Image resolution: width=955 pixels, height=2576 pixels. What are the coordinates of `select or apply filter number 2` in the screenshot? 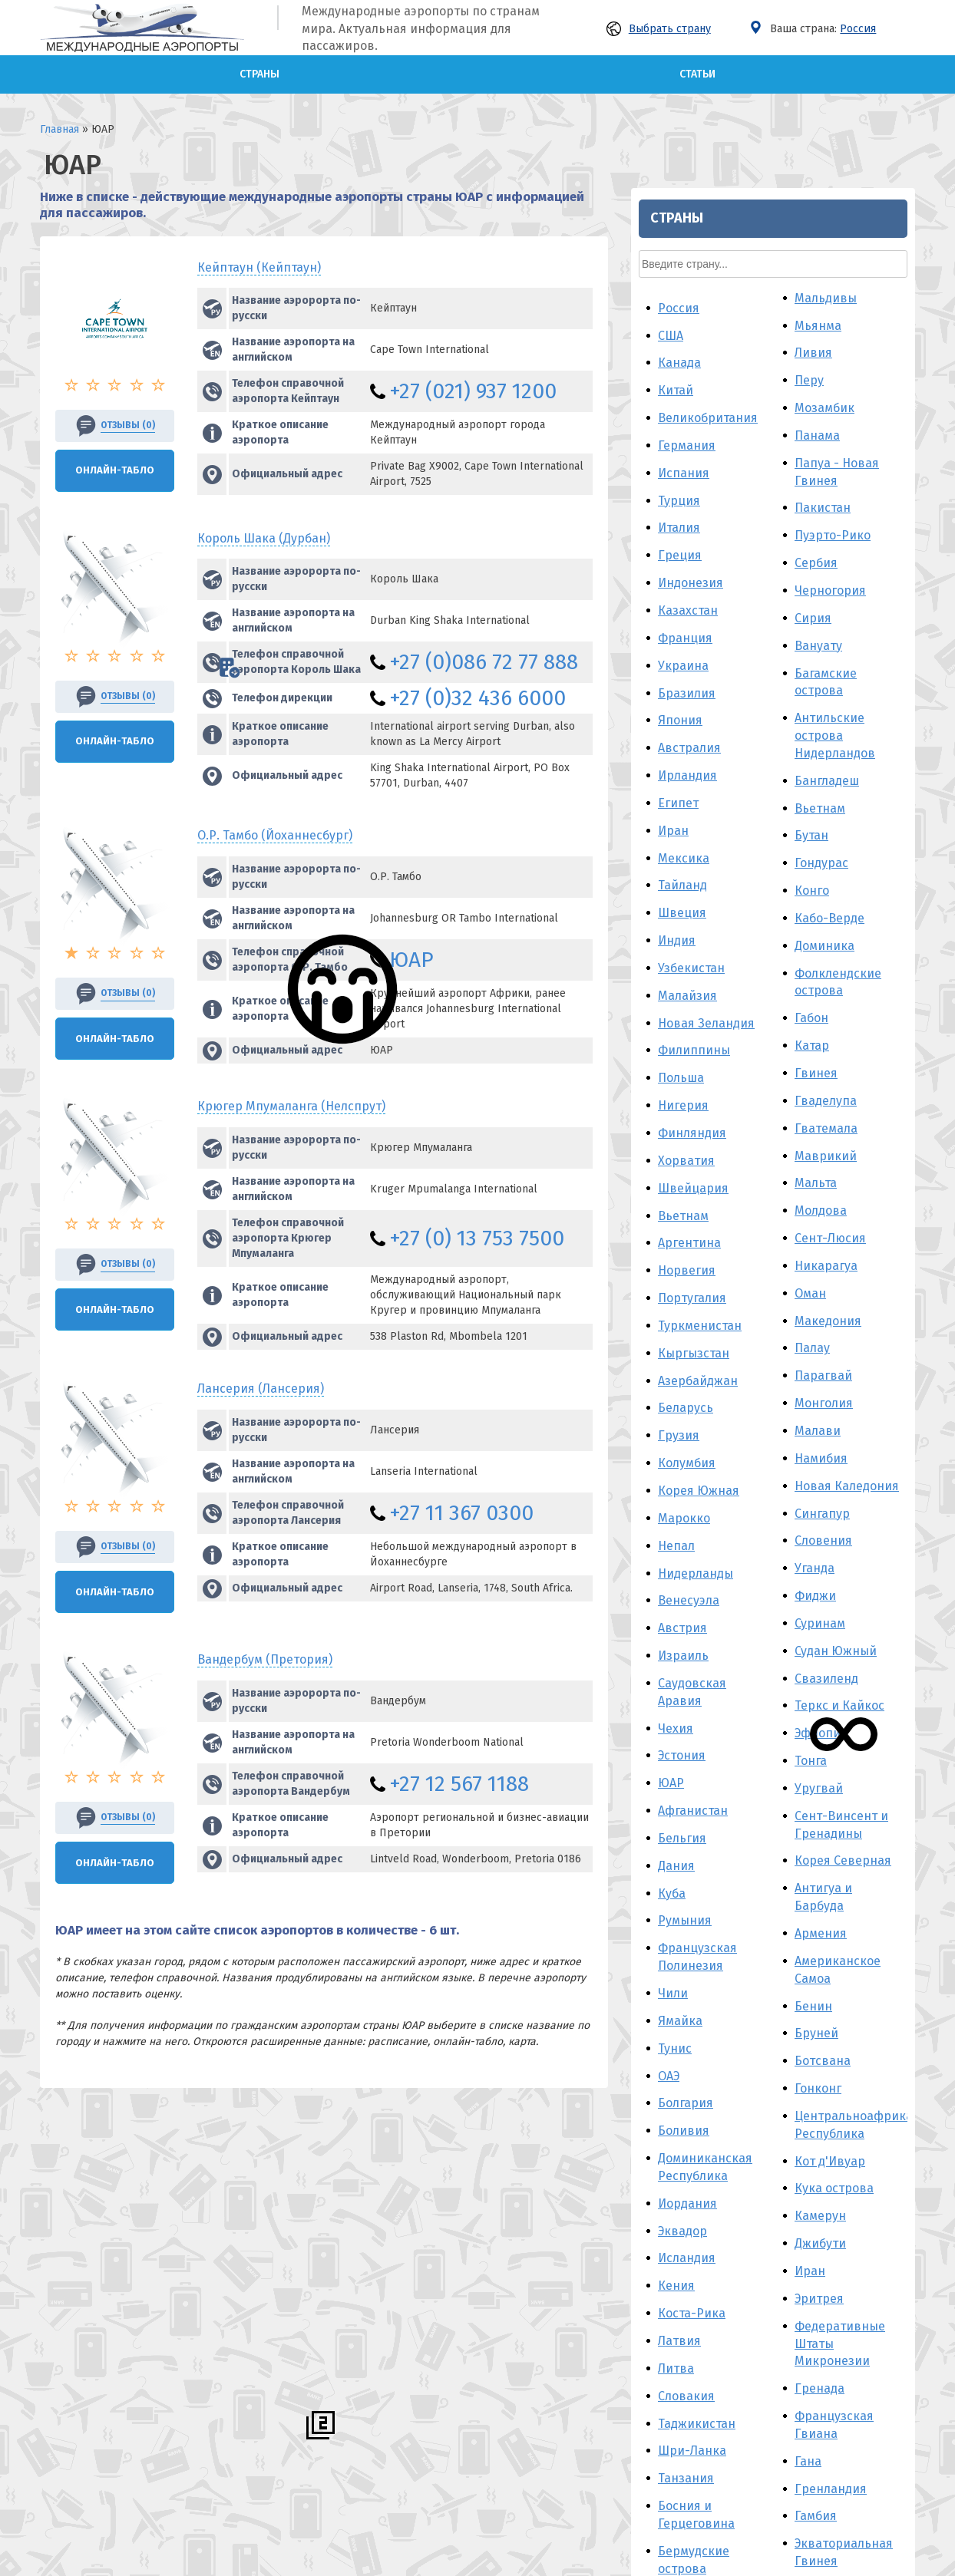 It's located at (320, 2425).